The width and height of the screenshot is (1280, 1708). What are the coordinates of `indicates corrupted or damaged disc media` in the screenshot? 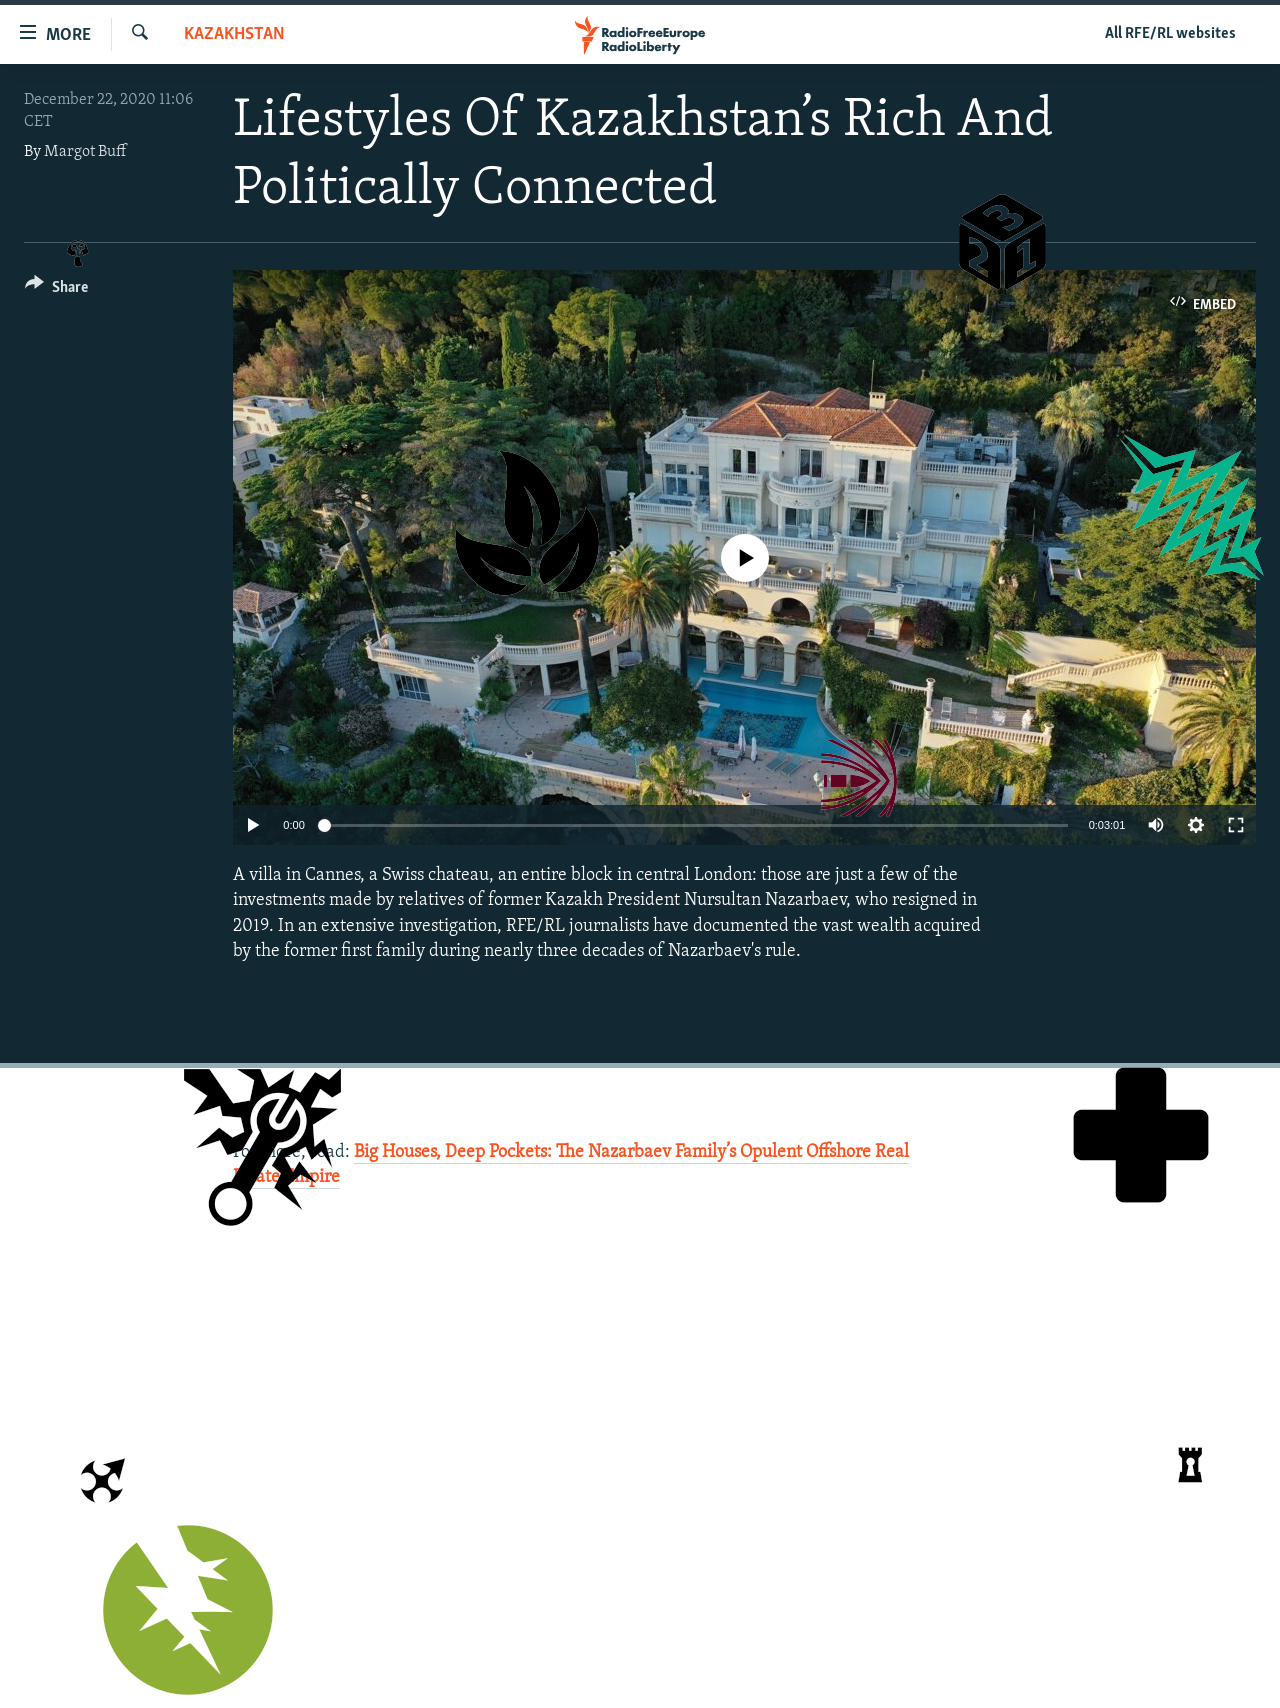 It's located at (187, 1609).